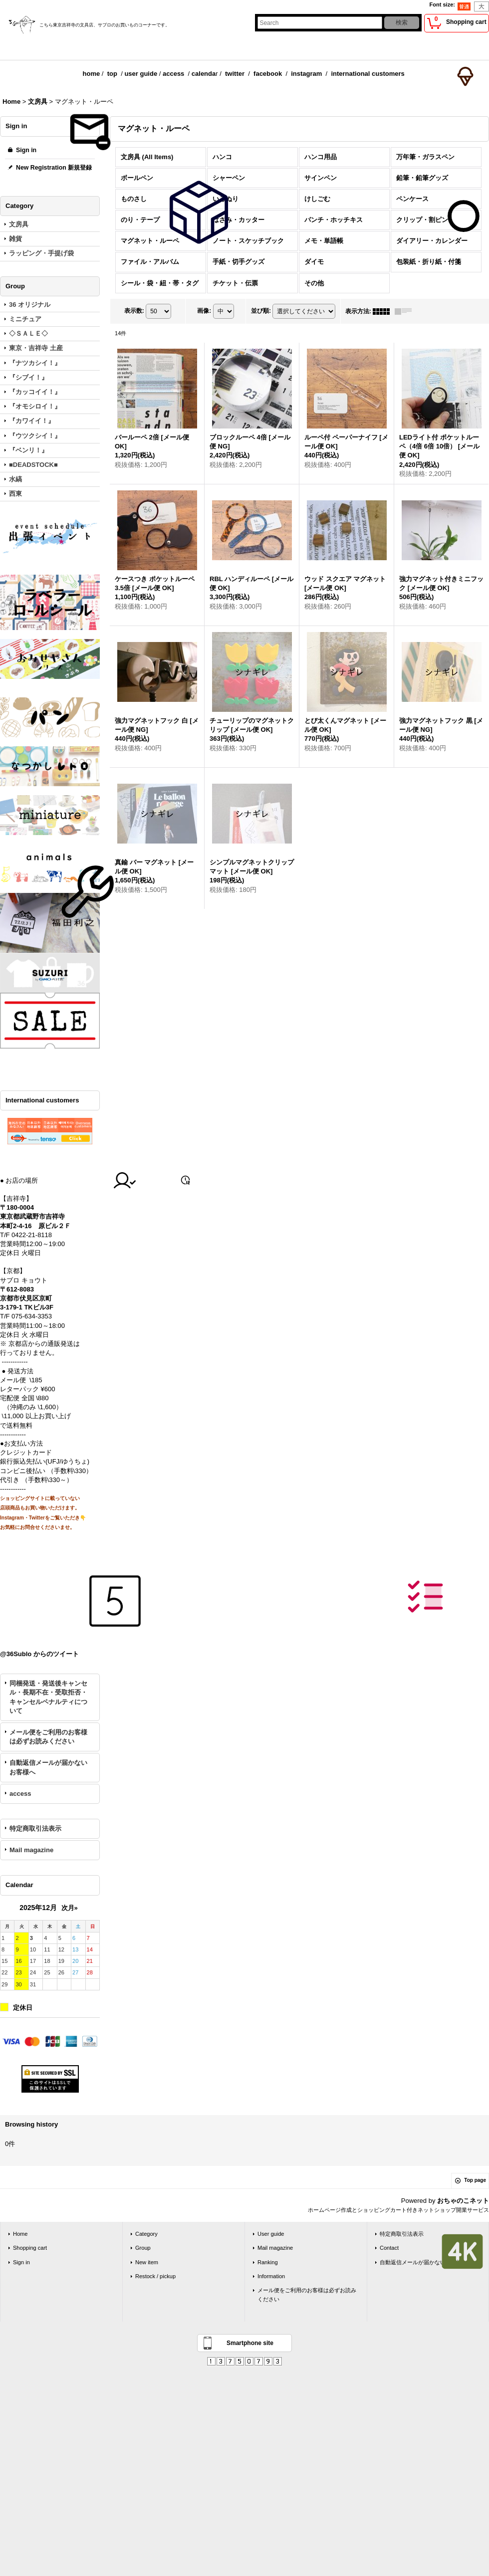 This screenshot has height=2576, width=489. What do you see at coordinates (425, 1596) in the screenshot?
I see `view completed tasks or checklist` at bounding box center [425, 1596].